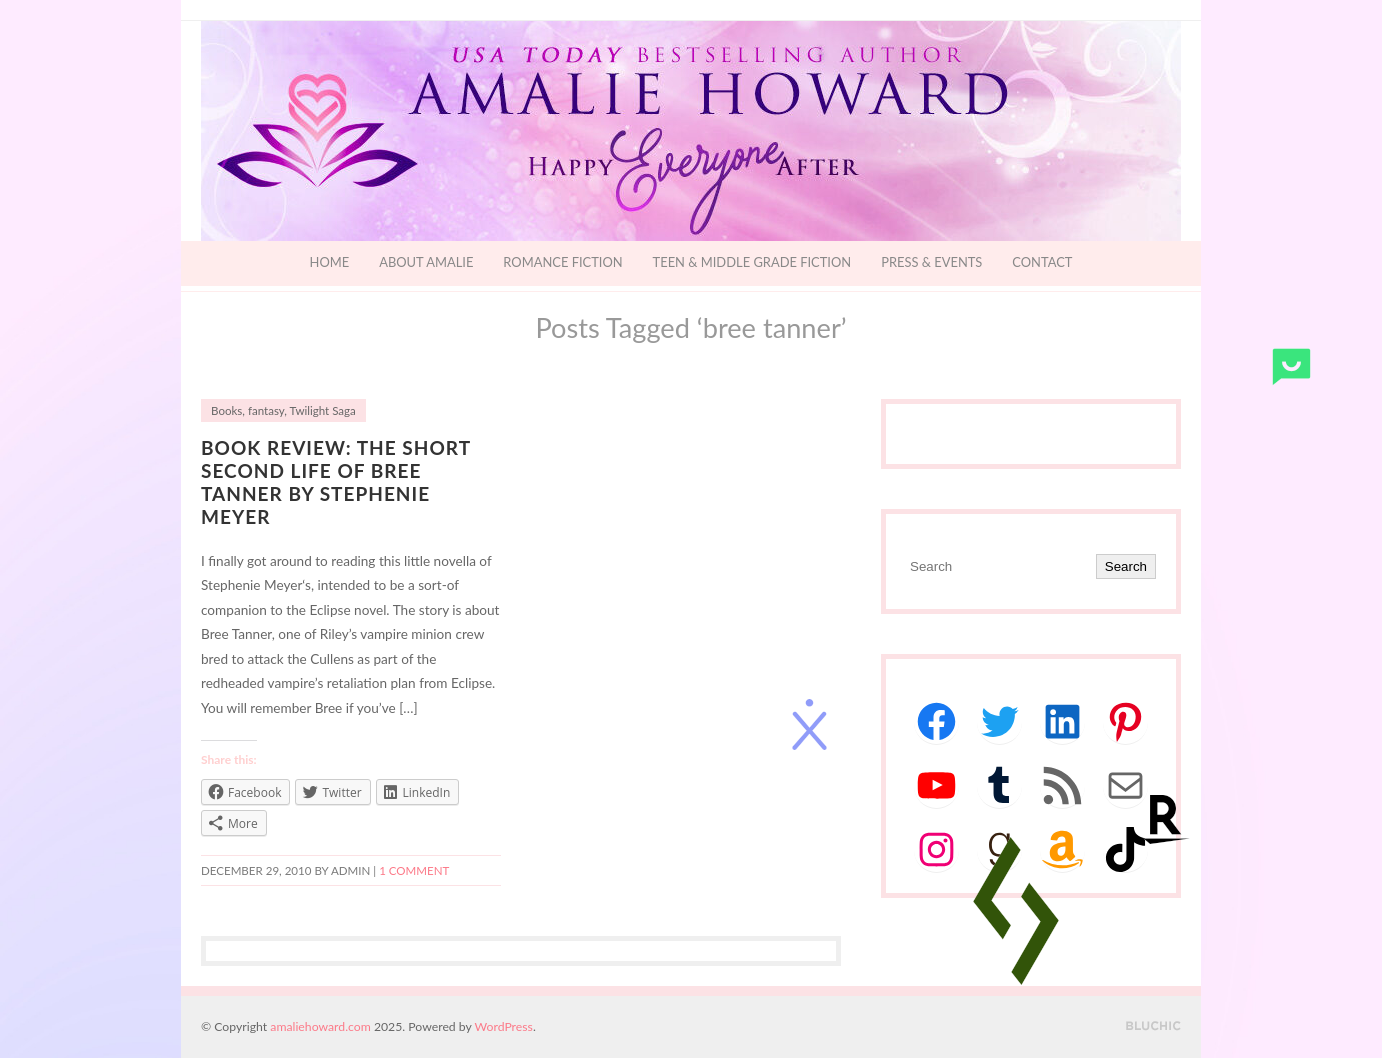 The image size is (1382, 1058). I want to click on open a friendly chat or messaging app, so click(1291, 365).